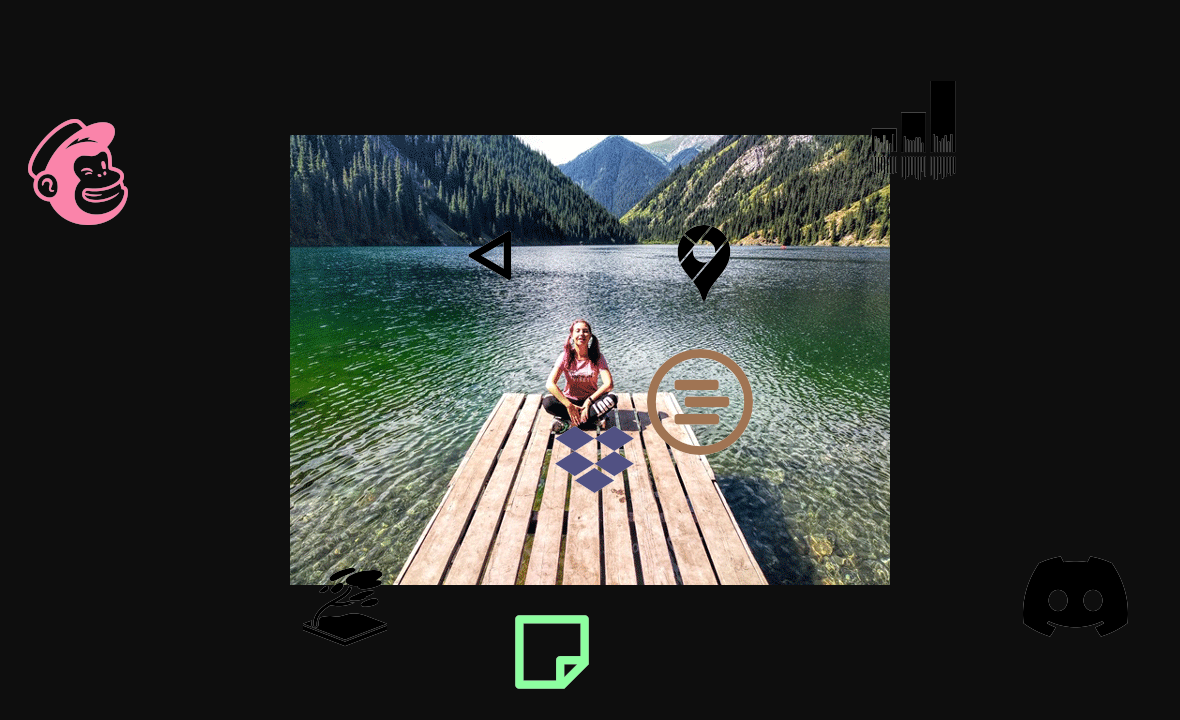 The width and height of the screenshot is (1180, 720). Describe the element at coordinates (704, 263) in the screenshot. I see `open Google Maps` at that location.